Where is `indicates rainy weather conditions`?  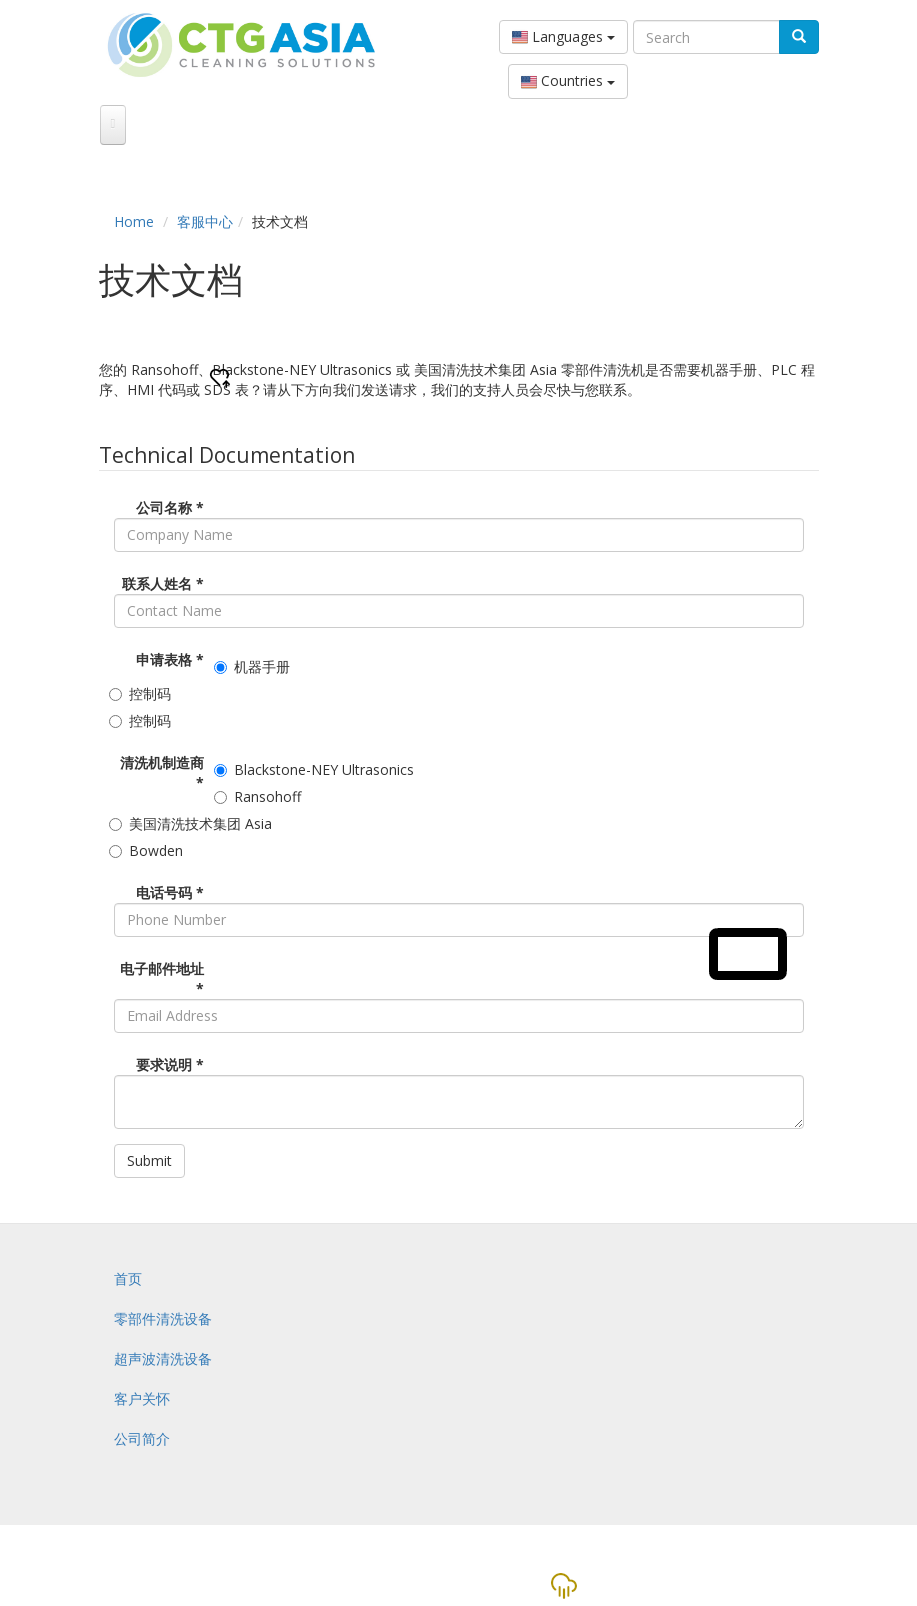
indicates rainy weather conditions is located at coordinates (564, 1586).